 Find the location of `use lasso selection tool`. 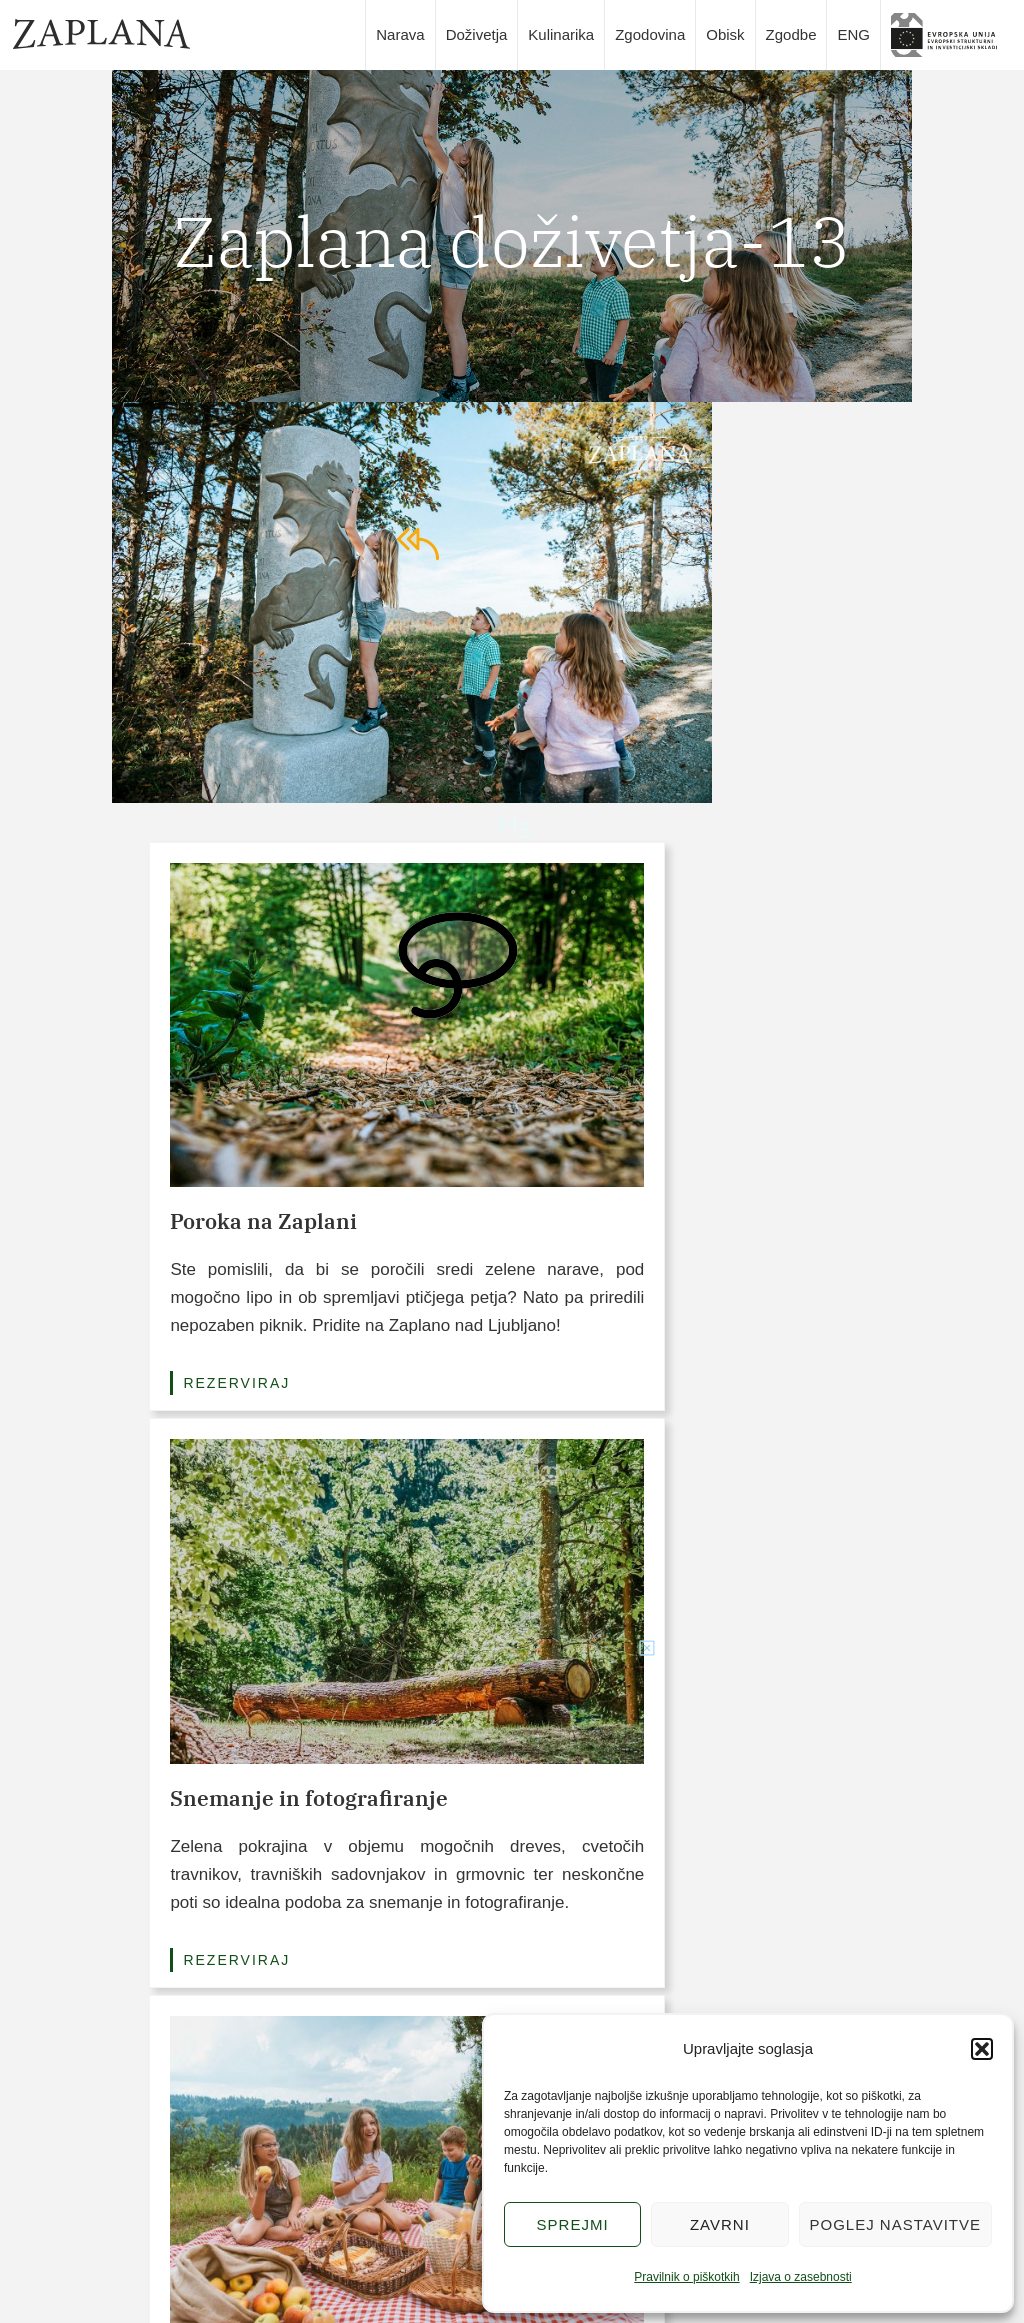

use lasso selection tool is located at coordinates (458, 959).